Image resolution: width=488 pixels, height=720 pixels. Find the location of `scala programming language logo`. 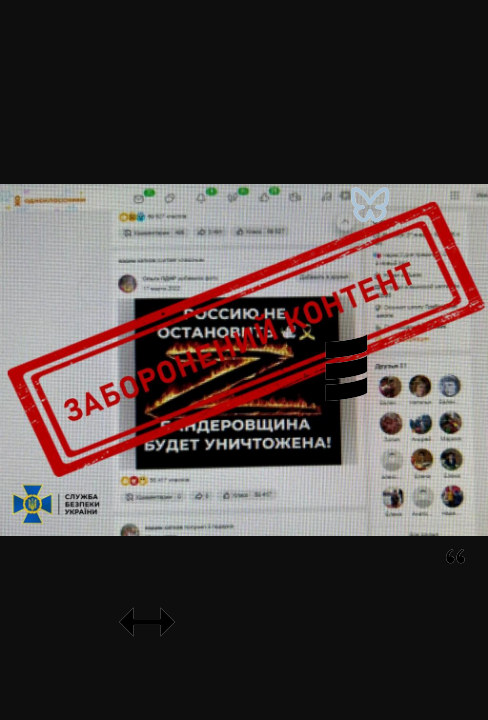

scala programming language logo is located at coordinates (346, 367).